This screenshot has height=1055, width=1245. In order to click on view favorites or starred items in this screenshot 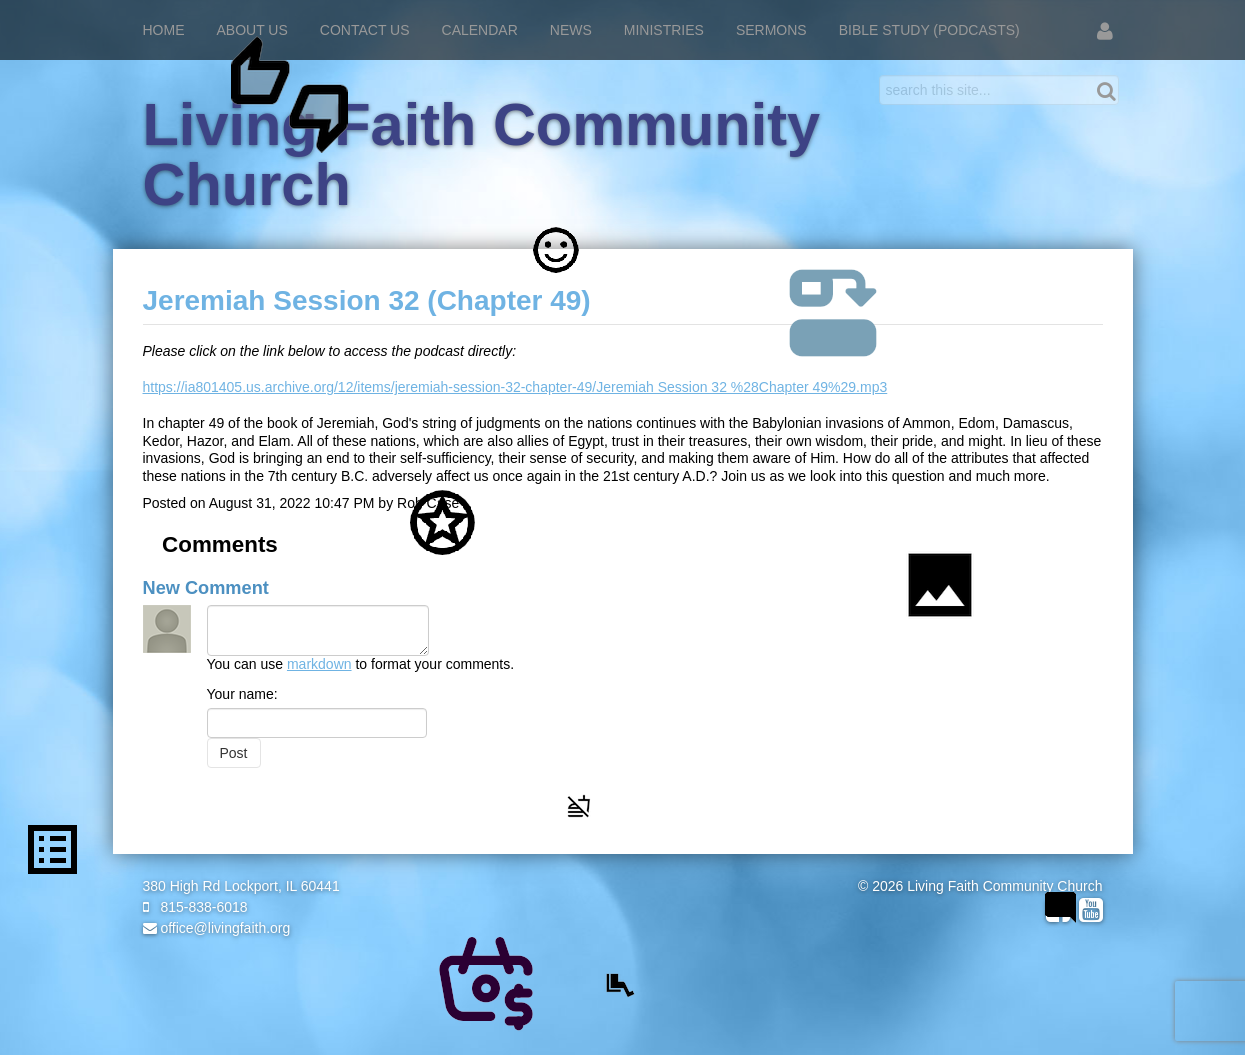, I will do `click(442, 522)`.